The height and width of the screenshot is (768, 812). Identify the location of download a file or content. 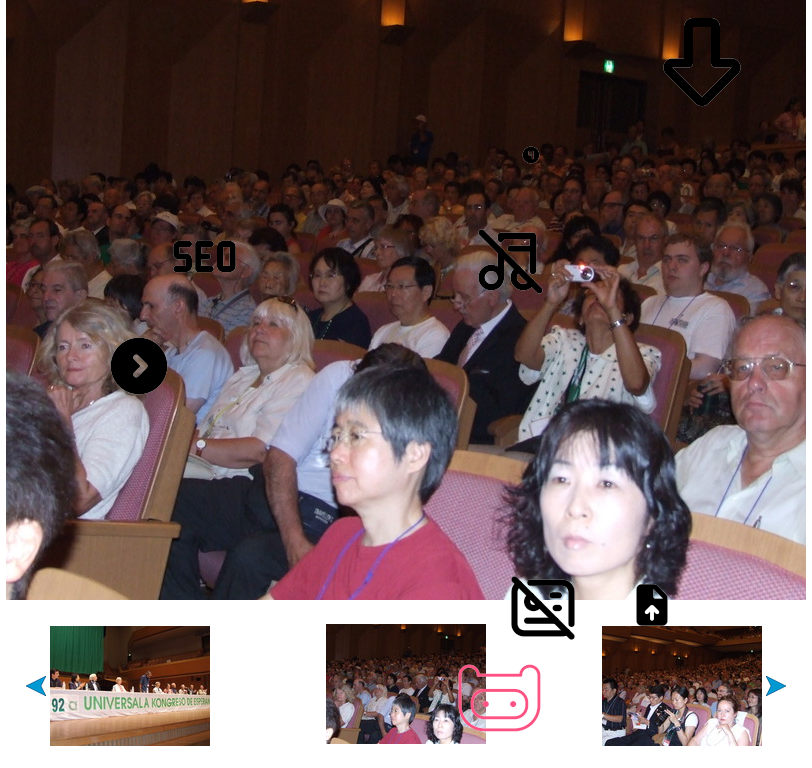
(702, 63).